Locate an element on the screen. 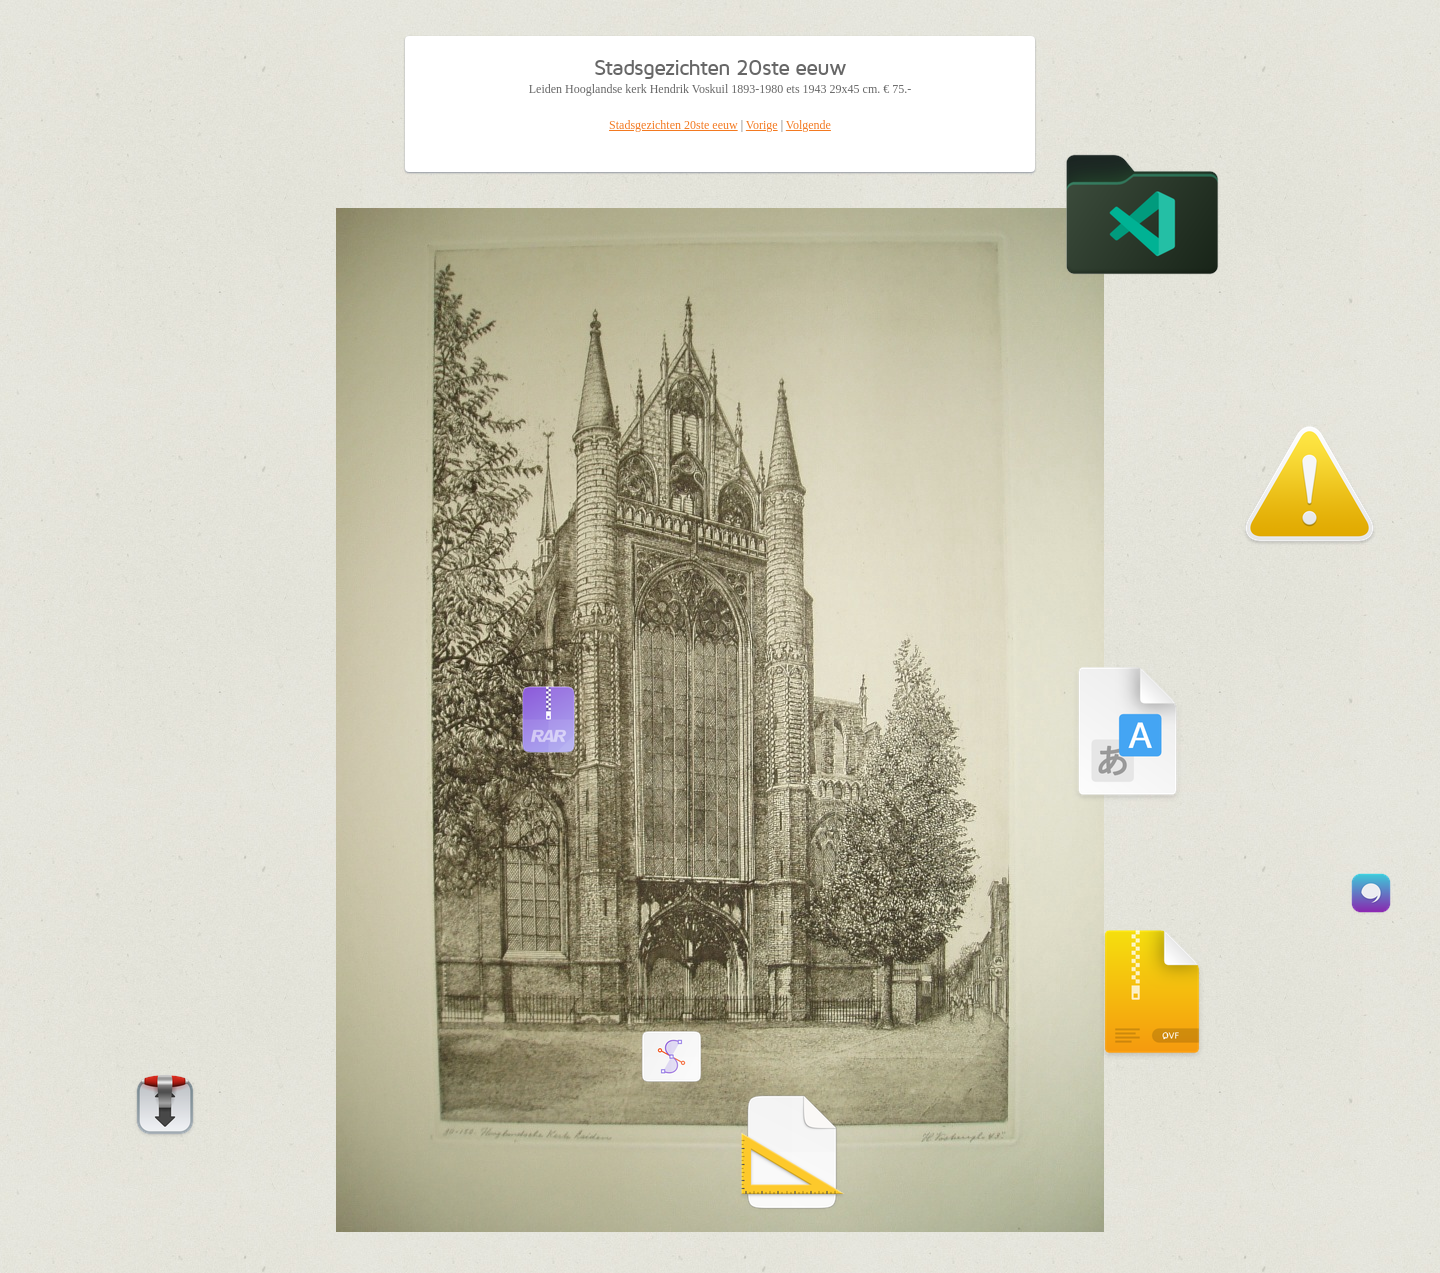 The image size is (1440, 1273). a compressed RAR archive file is located at coordinates (548, 719).